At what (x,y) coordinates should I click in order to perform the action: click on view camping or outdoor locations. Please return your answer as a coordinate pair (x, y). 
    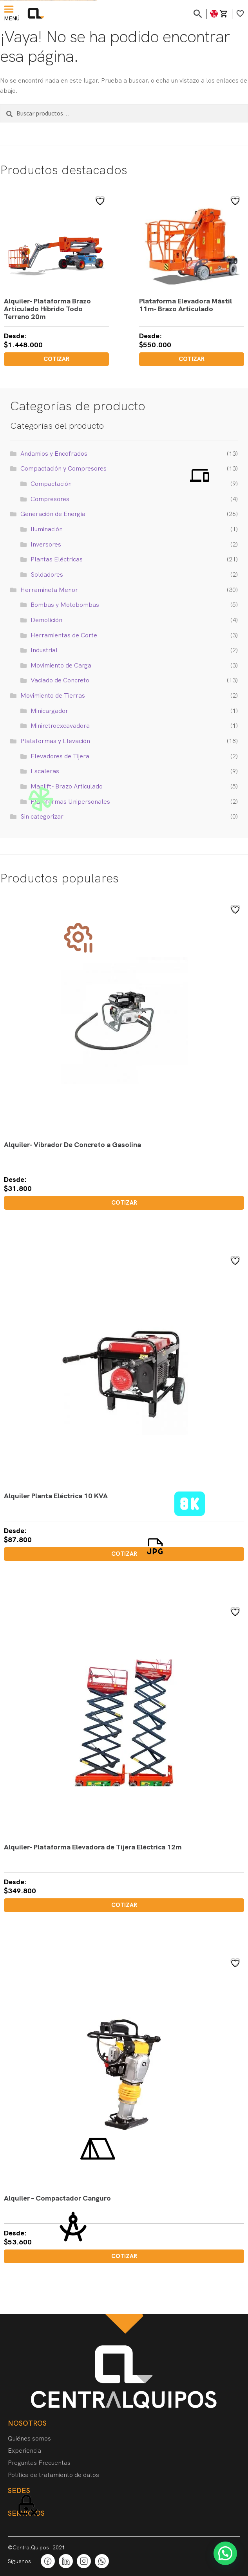
    Looking at the image, I should click on (98, 2150).